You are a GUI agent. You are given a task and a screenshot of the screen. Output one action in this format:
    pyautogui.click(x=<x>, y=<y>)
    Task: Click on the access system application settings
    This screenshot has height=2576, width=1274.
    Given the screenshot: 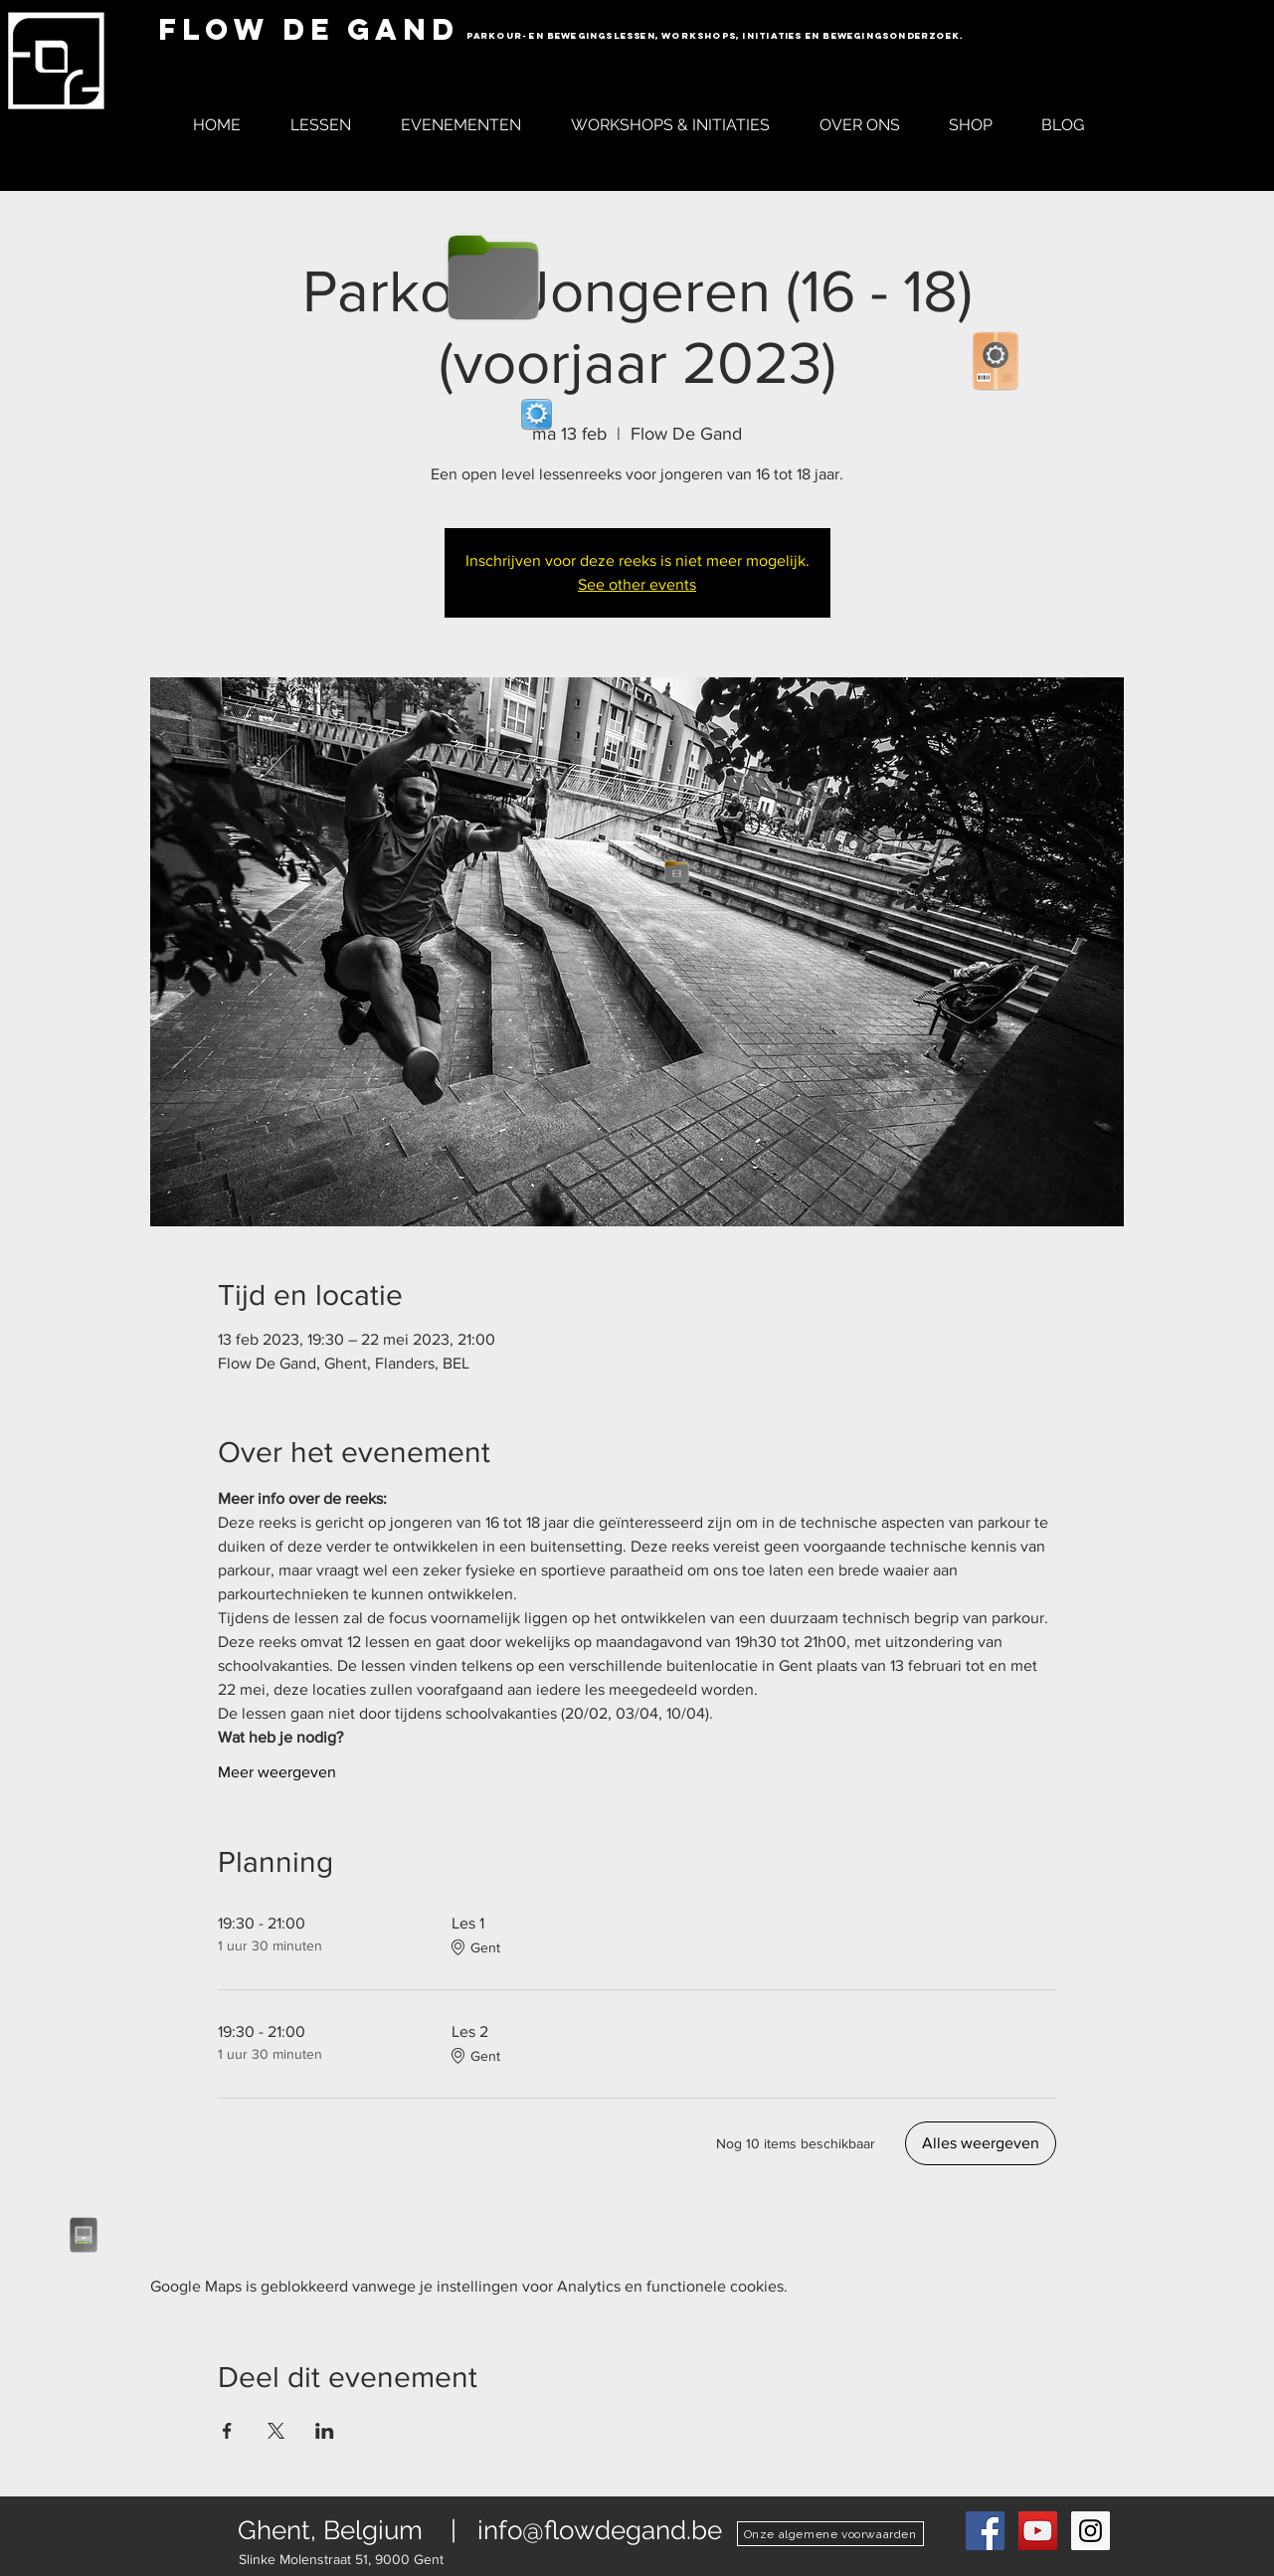 What is the action you would take?
    pyautogui.click(x=536, y=414)
    